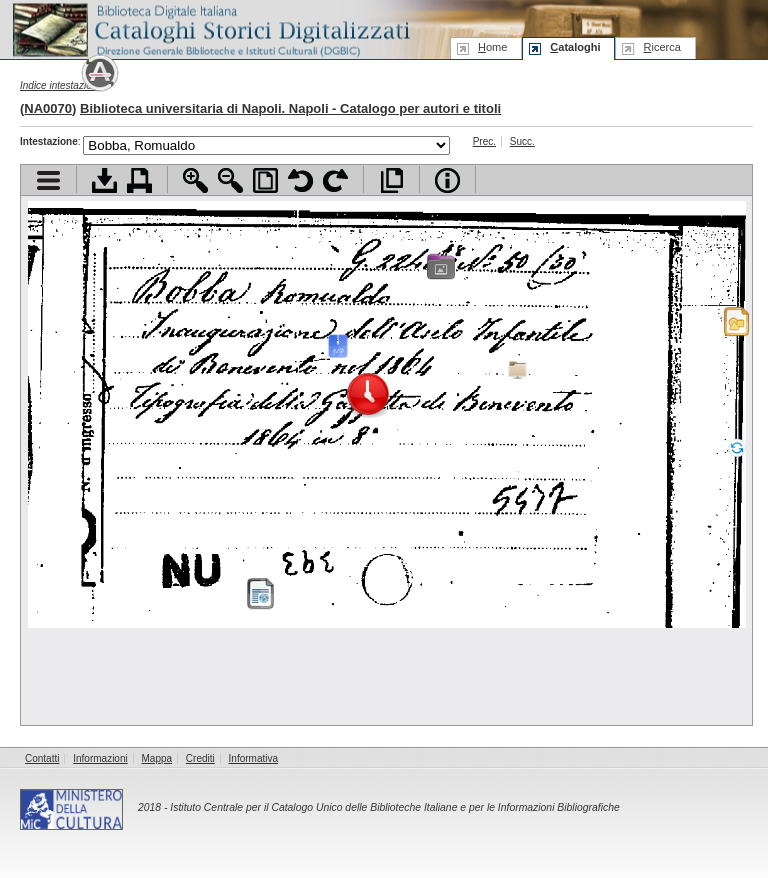  Describe the element at coordinates (441, 266) in the screenshot. I see `open pictures folder` at that location.